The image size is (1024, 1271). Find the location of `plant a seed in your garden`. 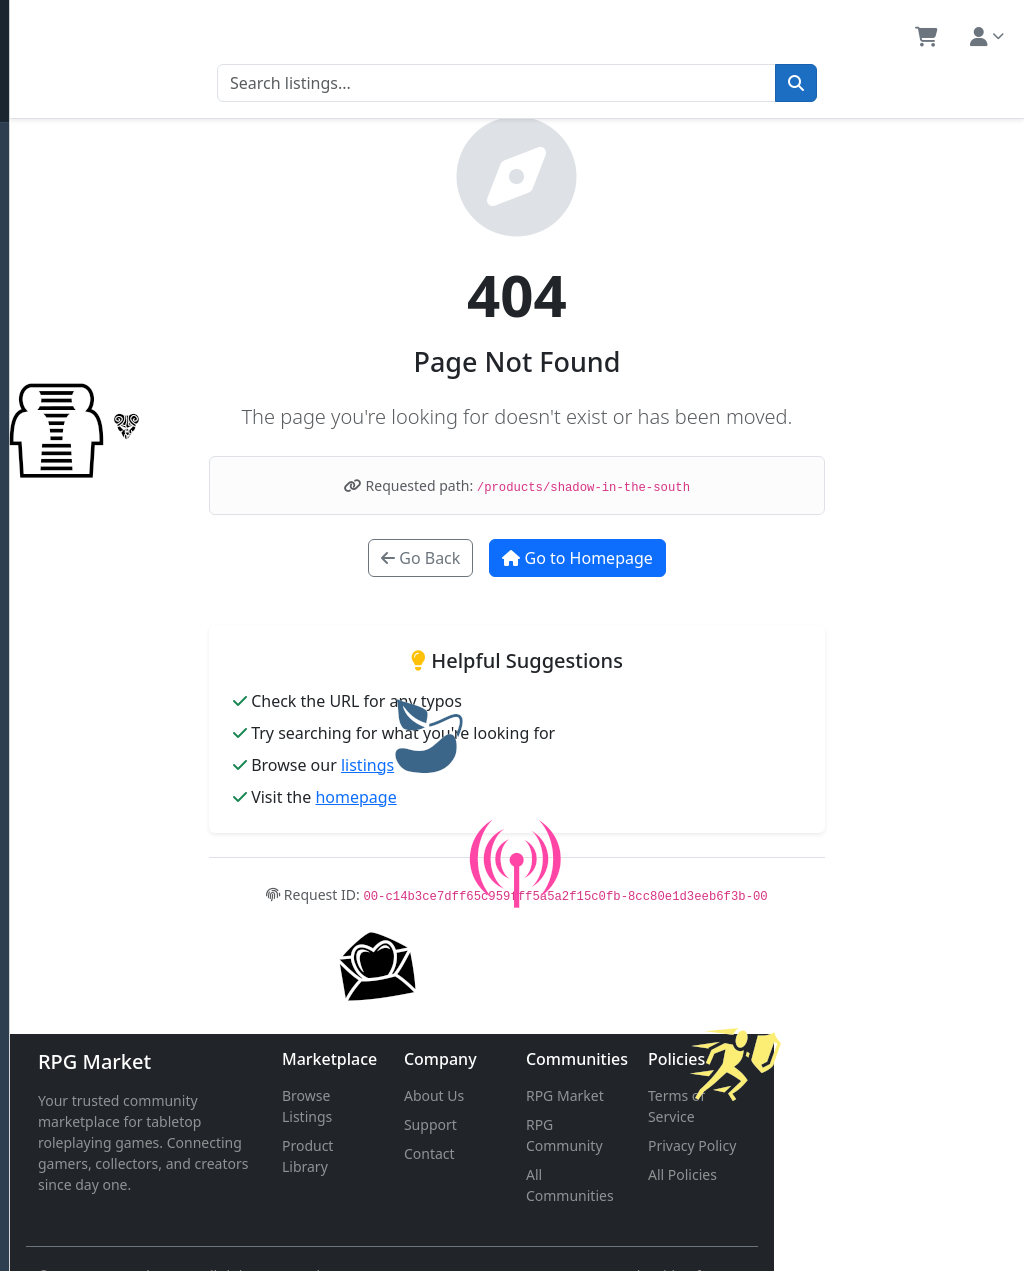

plant a seed in your garden is located at coordinates (429, 736).